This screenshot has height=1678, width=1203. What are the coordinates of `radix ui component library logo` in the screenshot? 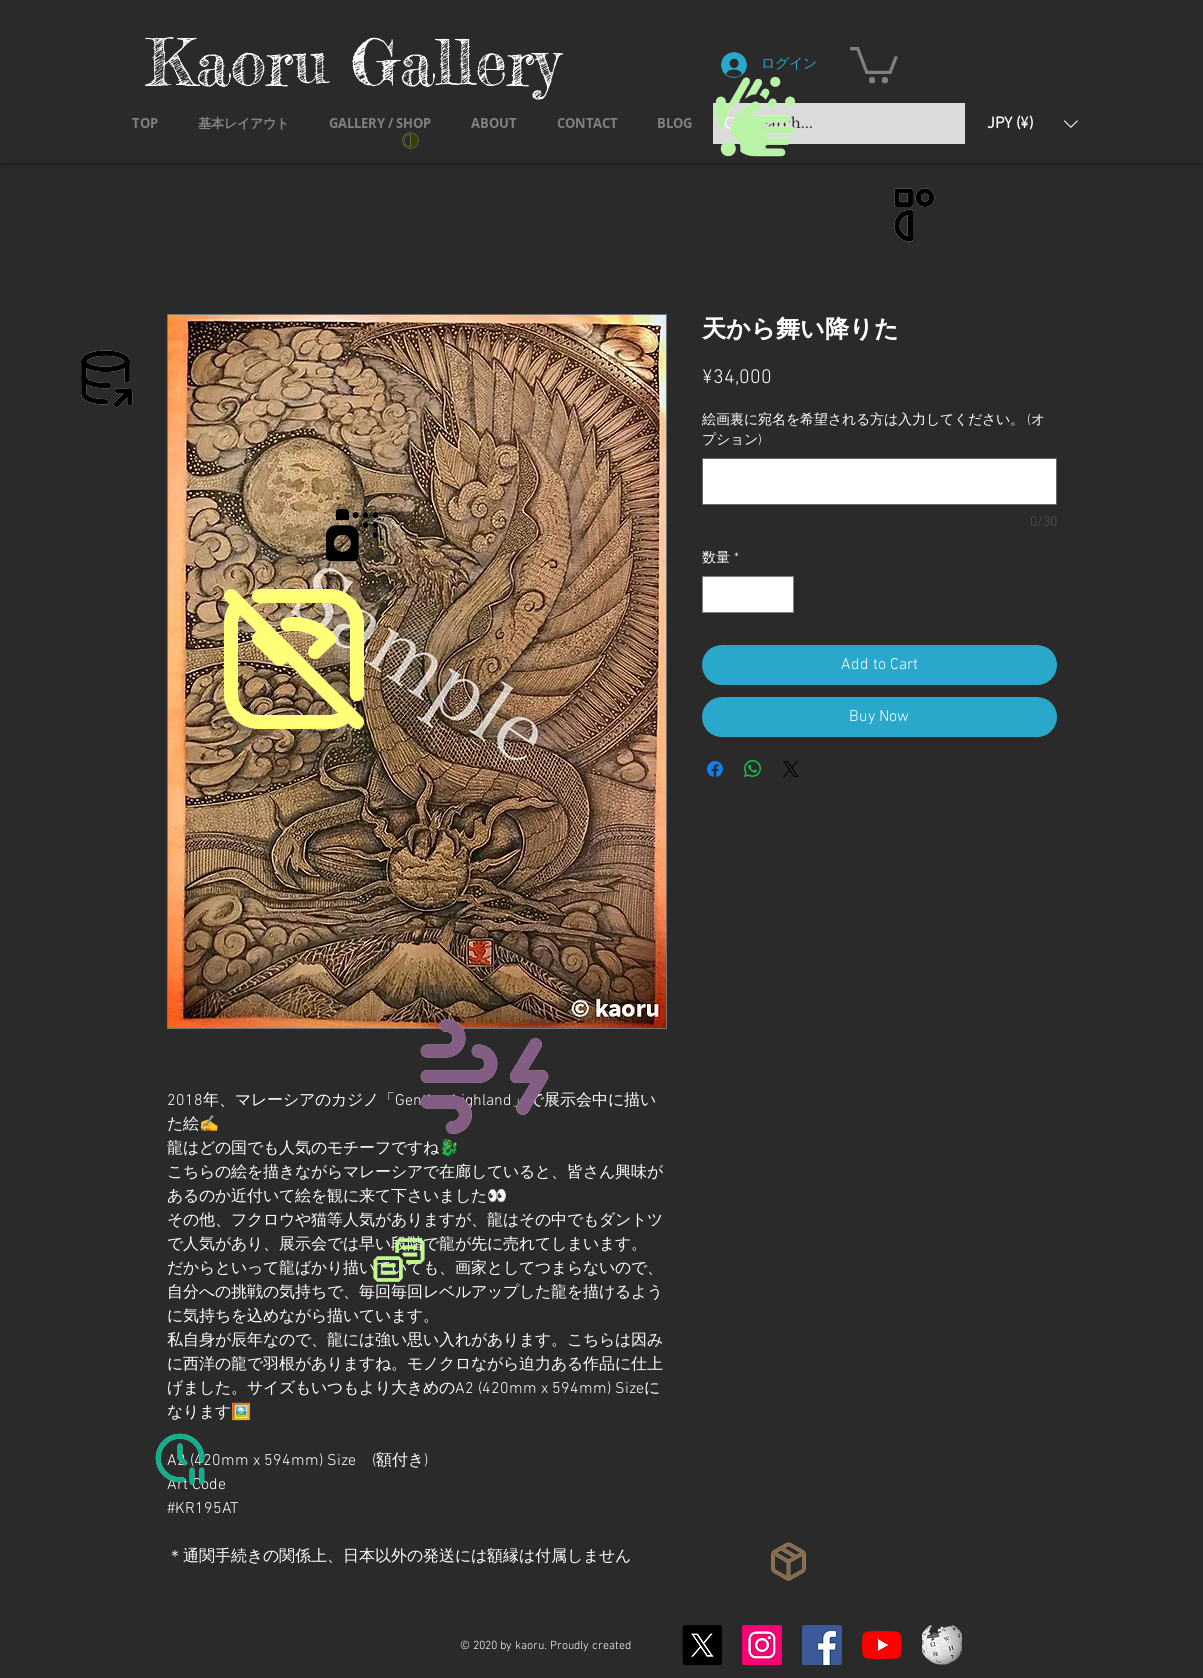 It's located at (913, 215).